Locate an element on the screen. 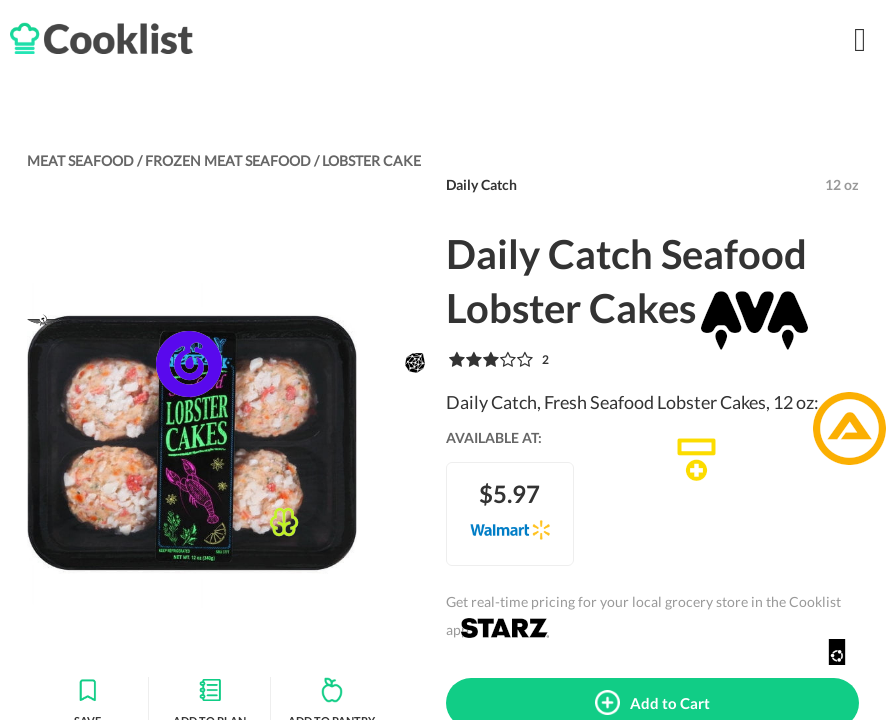 The height and width of the screenshot is (720, 886). access cognitive or AI-powered features is located at coordinates (284, 522).